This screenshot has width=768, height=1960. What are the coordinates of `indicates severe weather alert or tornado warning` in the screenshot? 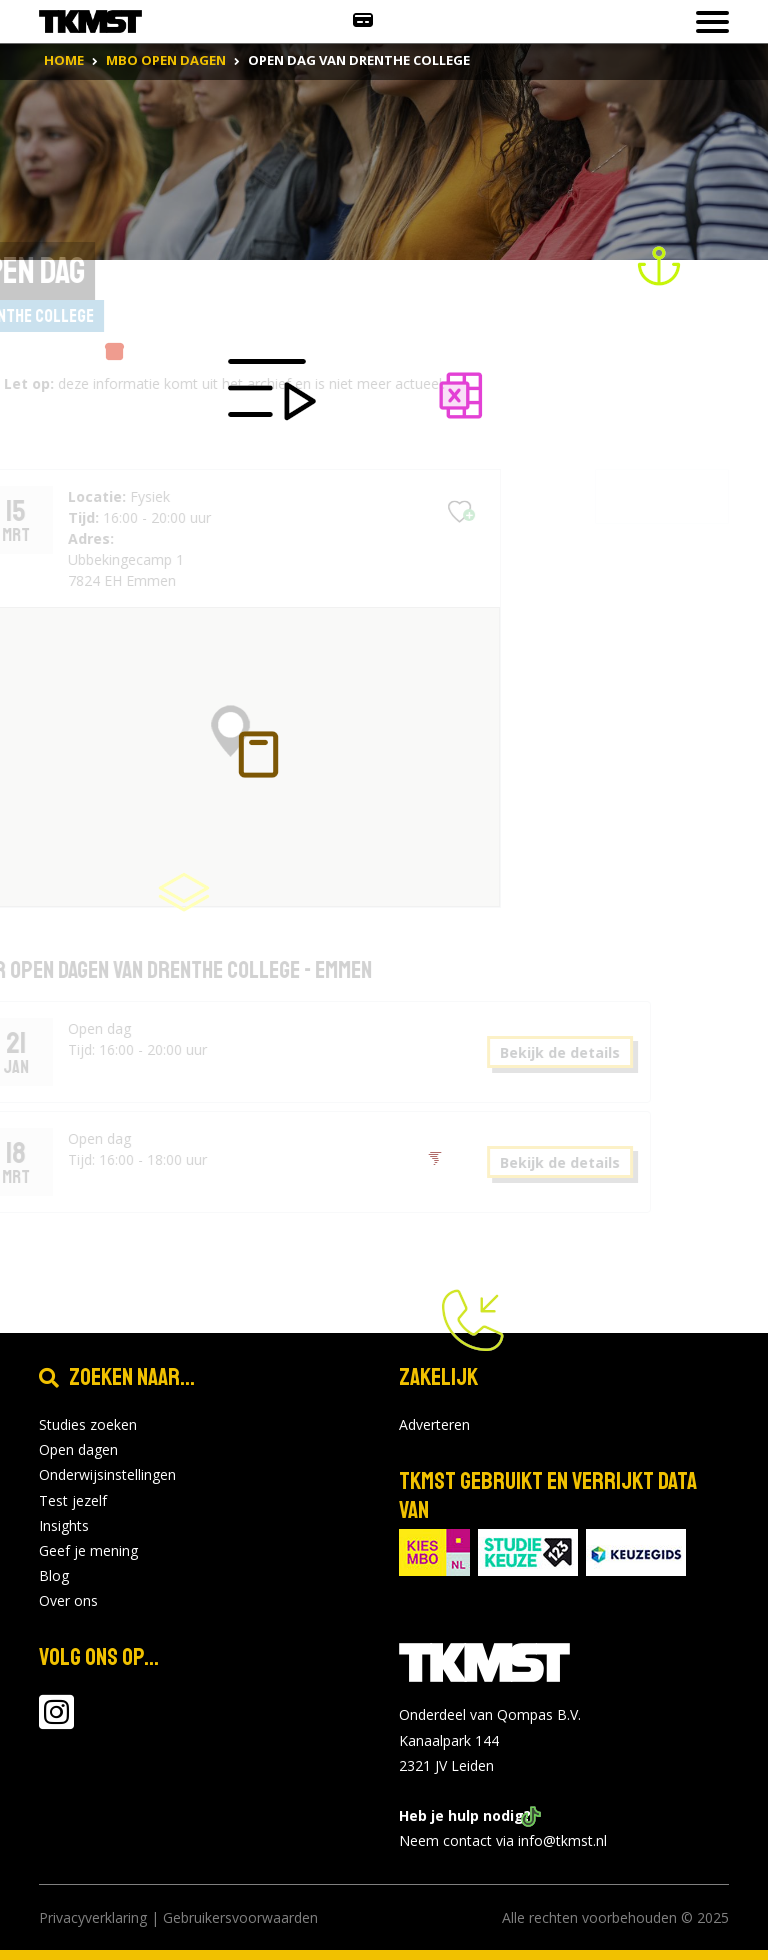 It's located at (435, 1158).